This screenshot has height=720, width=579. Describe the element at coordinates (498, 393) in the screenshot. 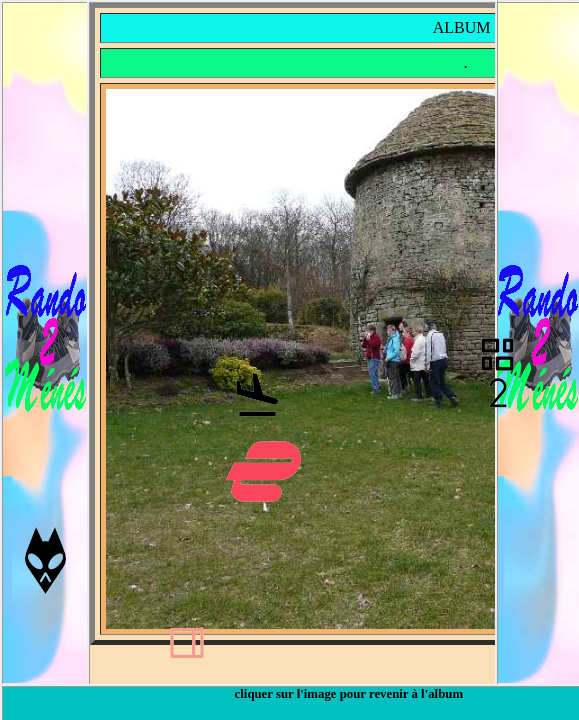

I see `indicates second item in a numbered list` at that location.